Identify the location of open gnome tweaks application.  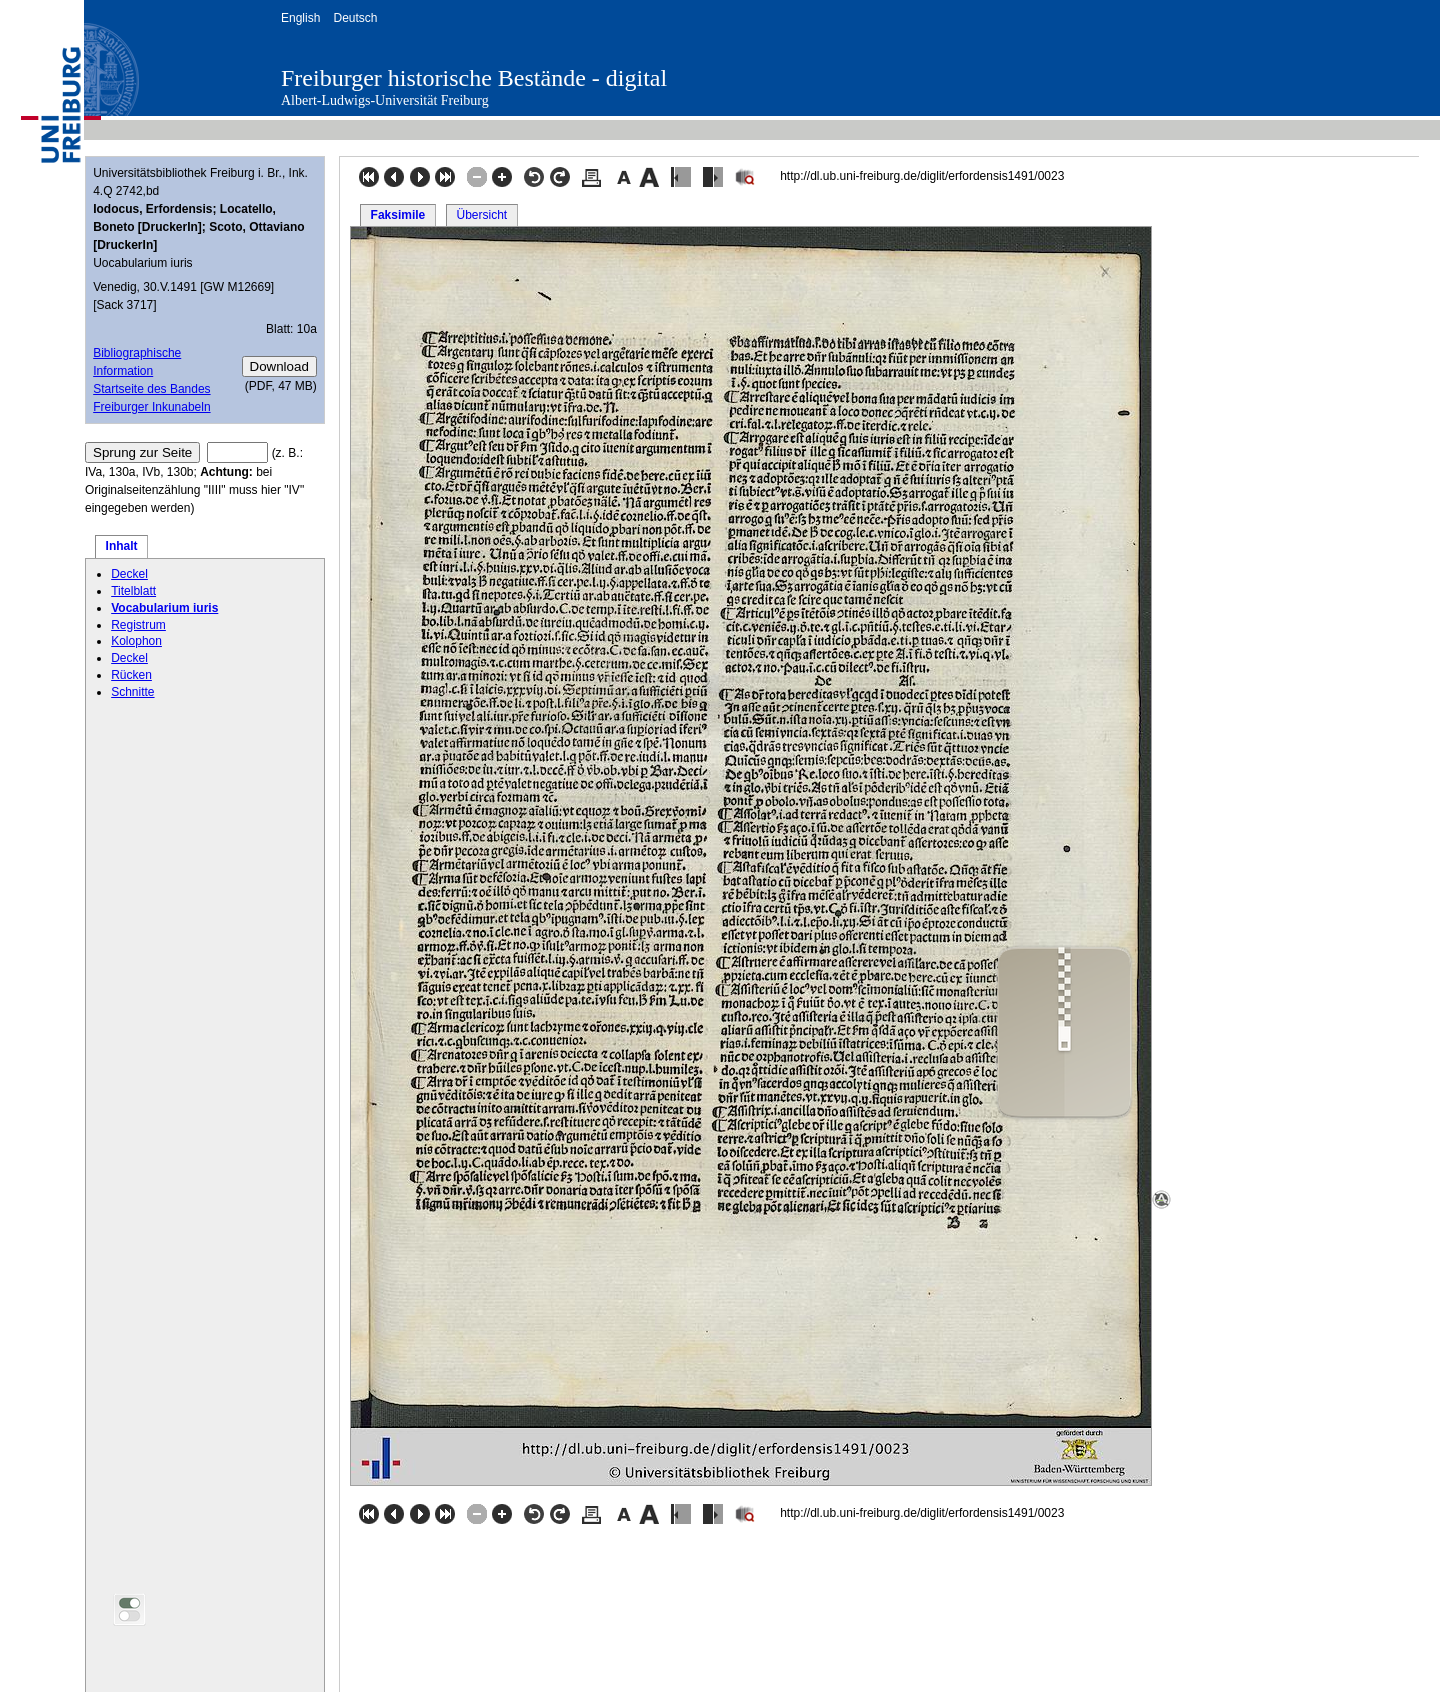
(129, 1609).